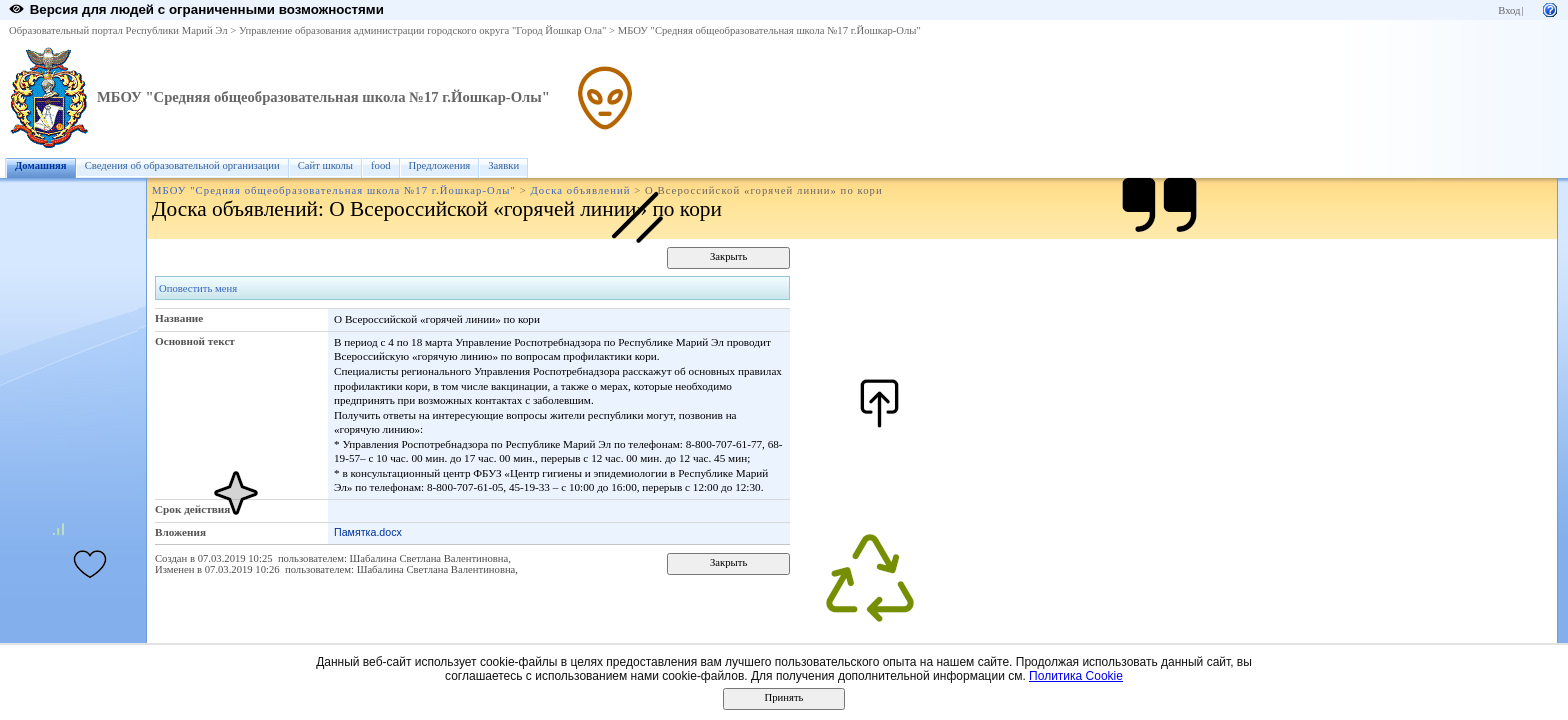 The height and width of the screenshot is (720, 1568). I want to click on indicates a featured or highlighted item, so click(236, 493).